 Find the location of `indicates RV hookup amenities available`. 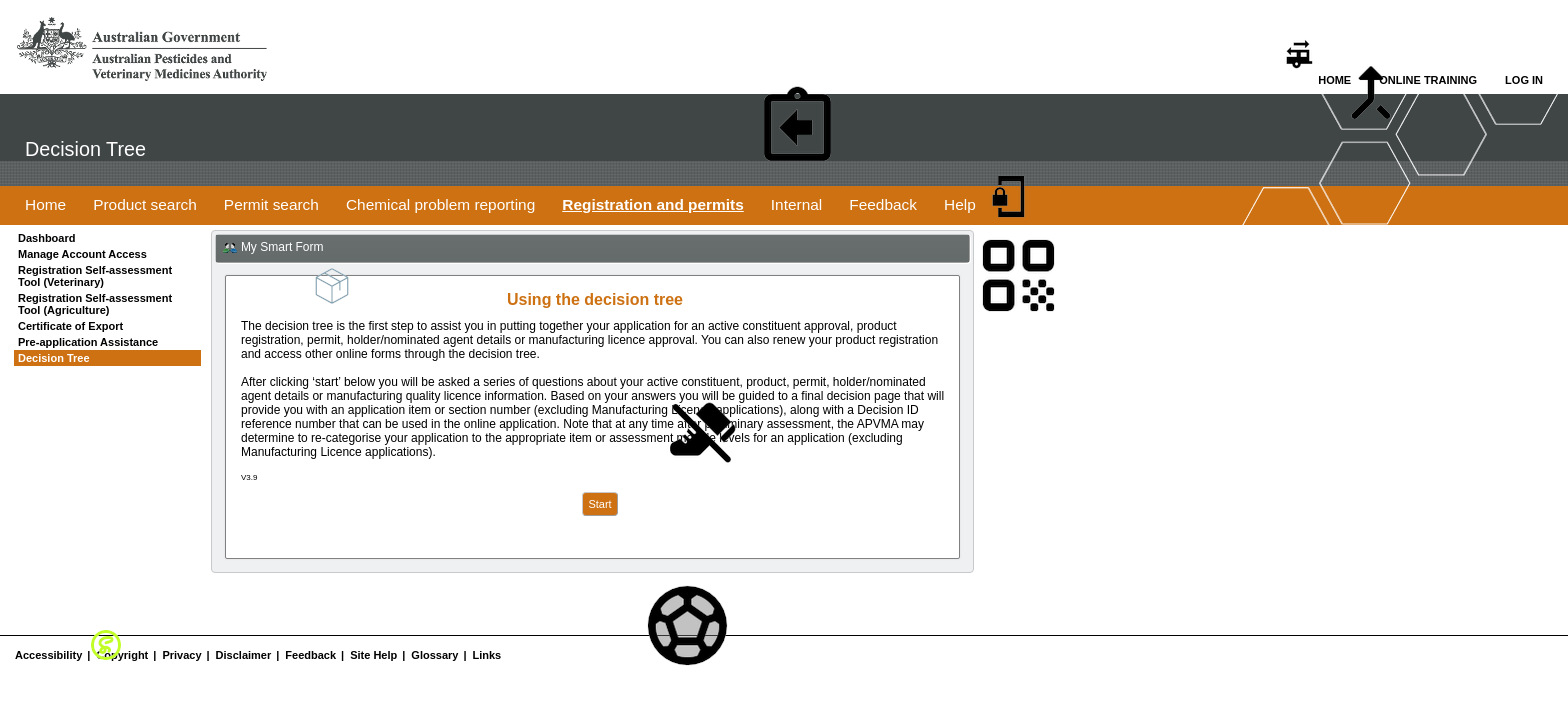

indicates RV hookup amenities available is located at coordinates (1298, 54).